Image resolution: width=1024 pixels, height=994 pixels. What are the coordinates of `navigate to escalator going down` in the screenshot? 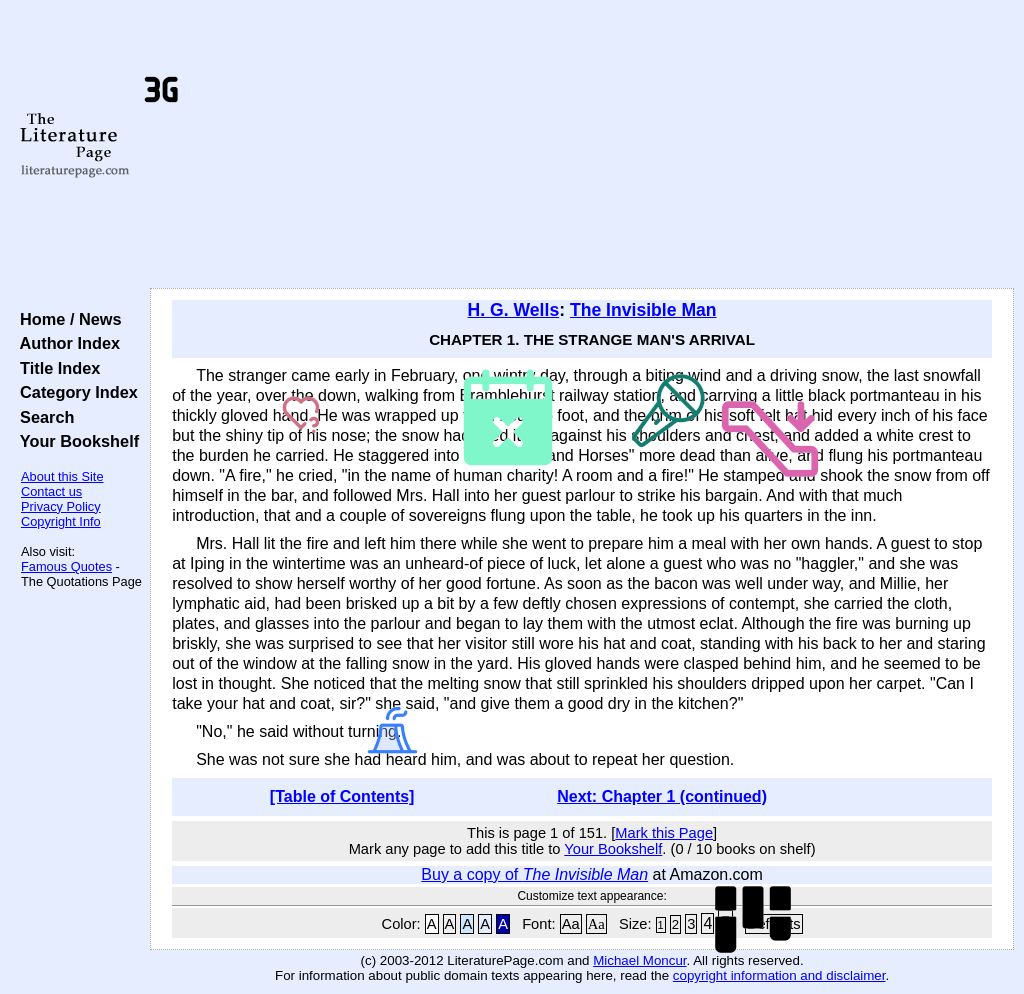 It's located at (770, 439).